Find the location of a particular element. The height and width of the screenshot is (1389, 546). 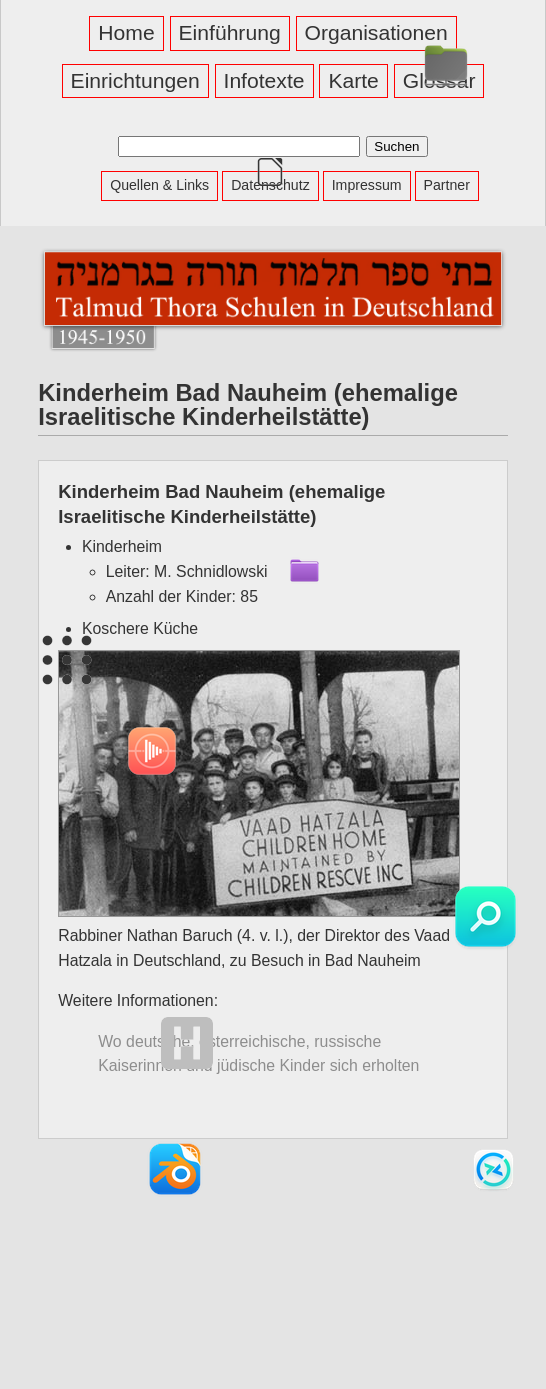

open a folder to view its contents is located at coordinates (304, 570).